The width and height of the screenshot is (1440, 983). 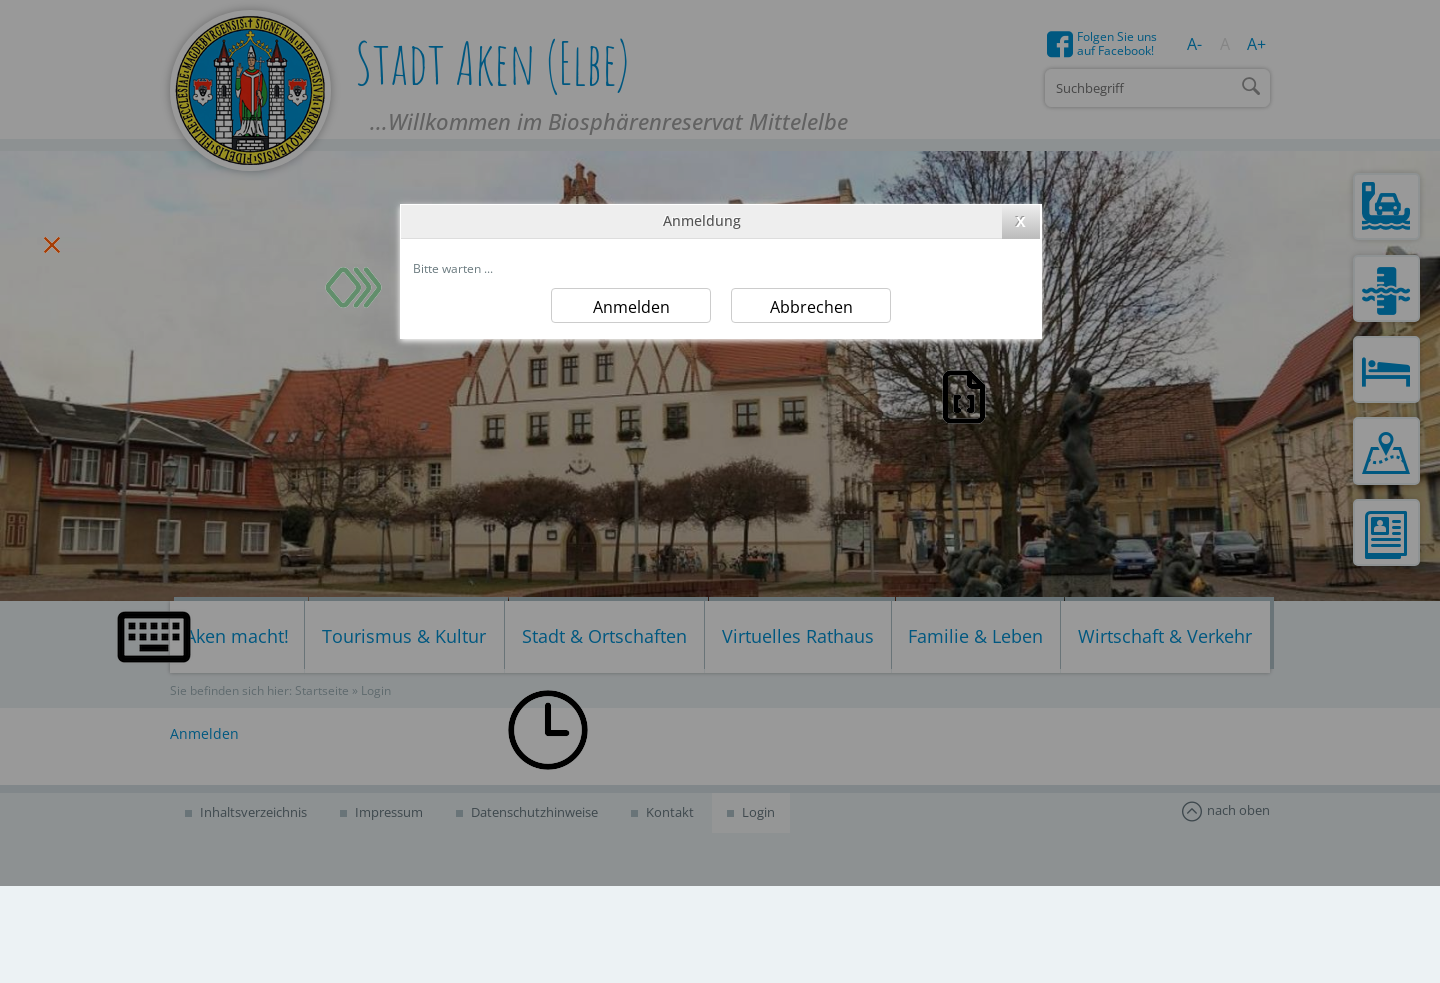 I want to click on view time or clock settings, so click(x=548, y=730).